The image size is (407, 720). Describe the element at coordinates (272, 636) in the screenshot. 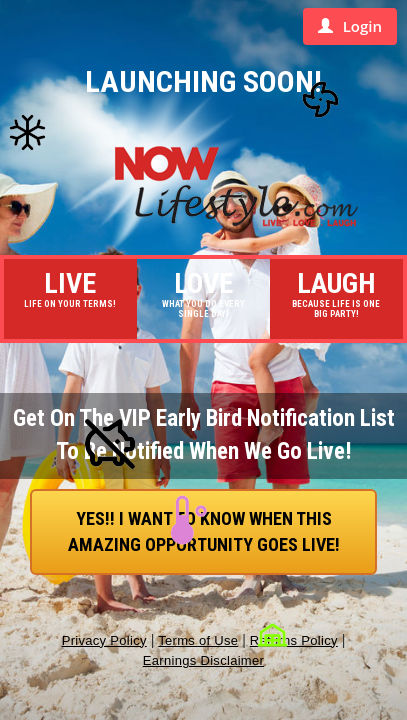

I see `access garage or parking settings` at that location.